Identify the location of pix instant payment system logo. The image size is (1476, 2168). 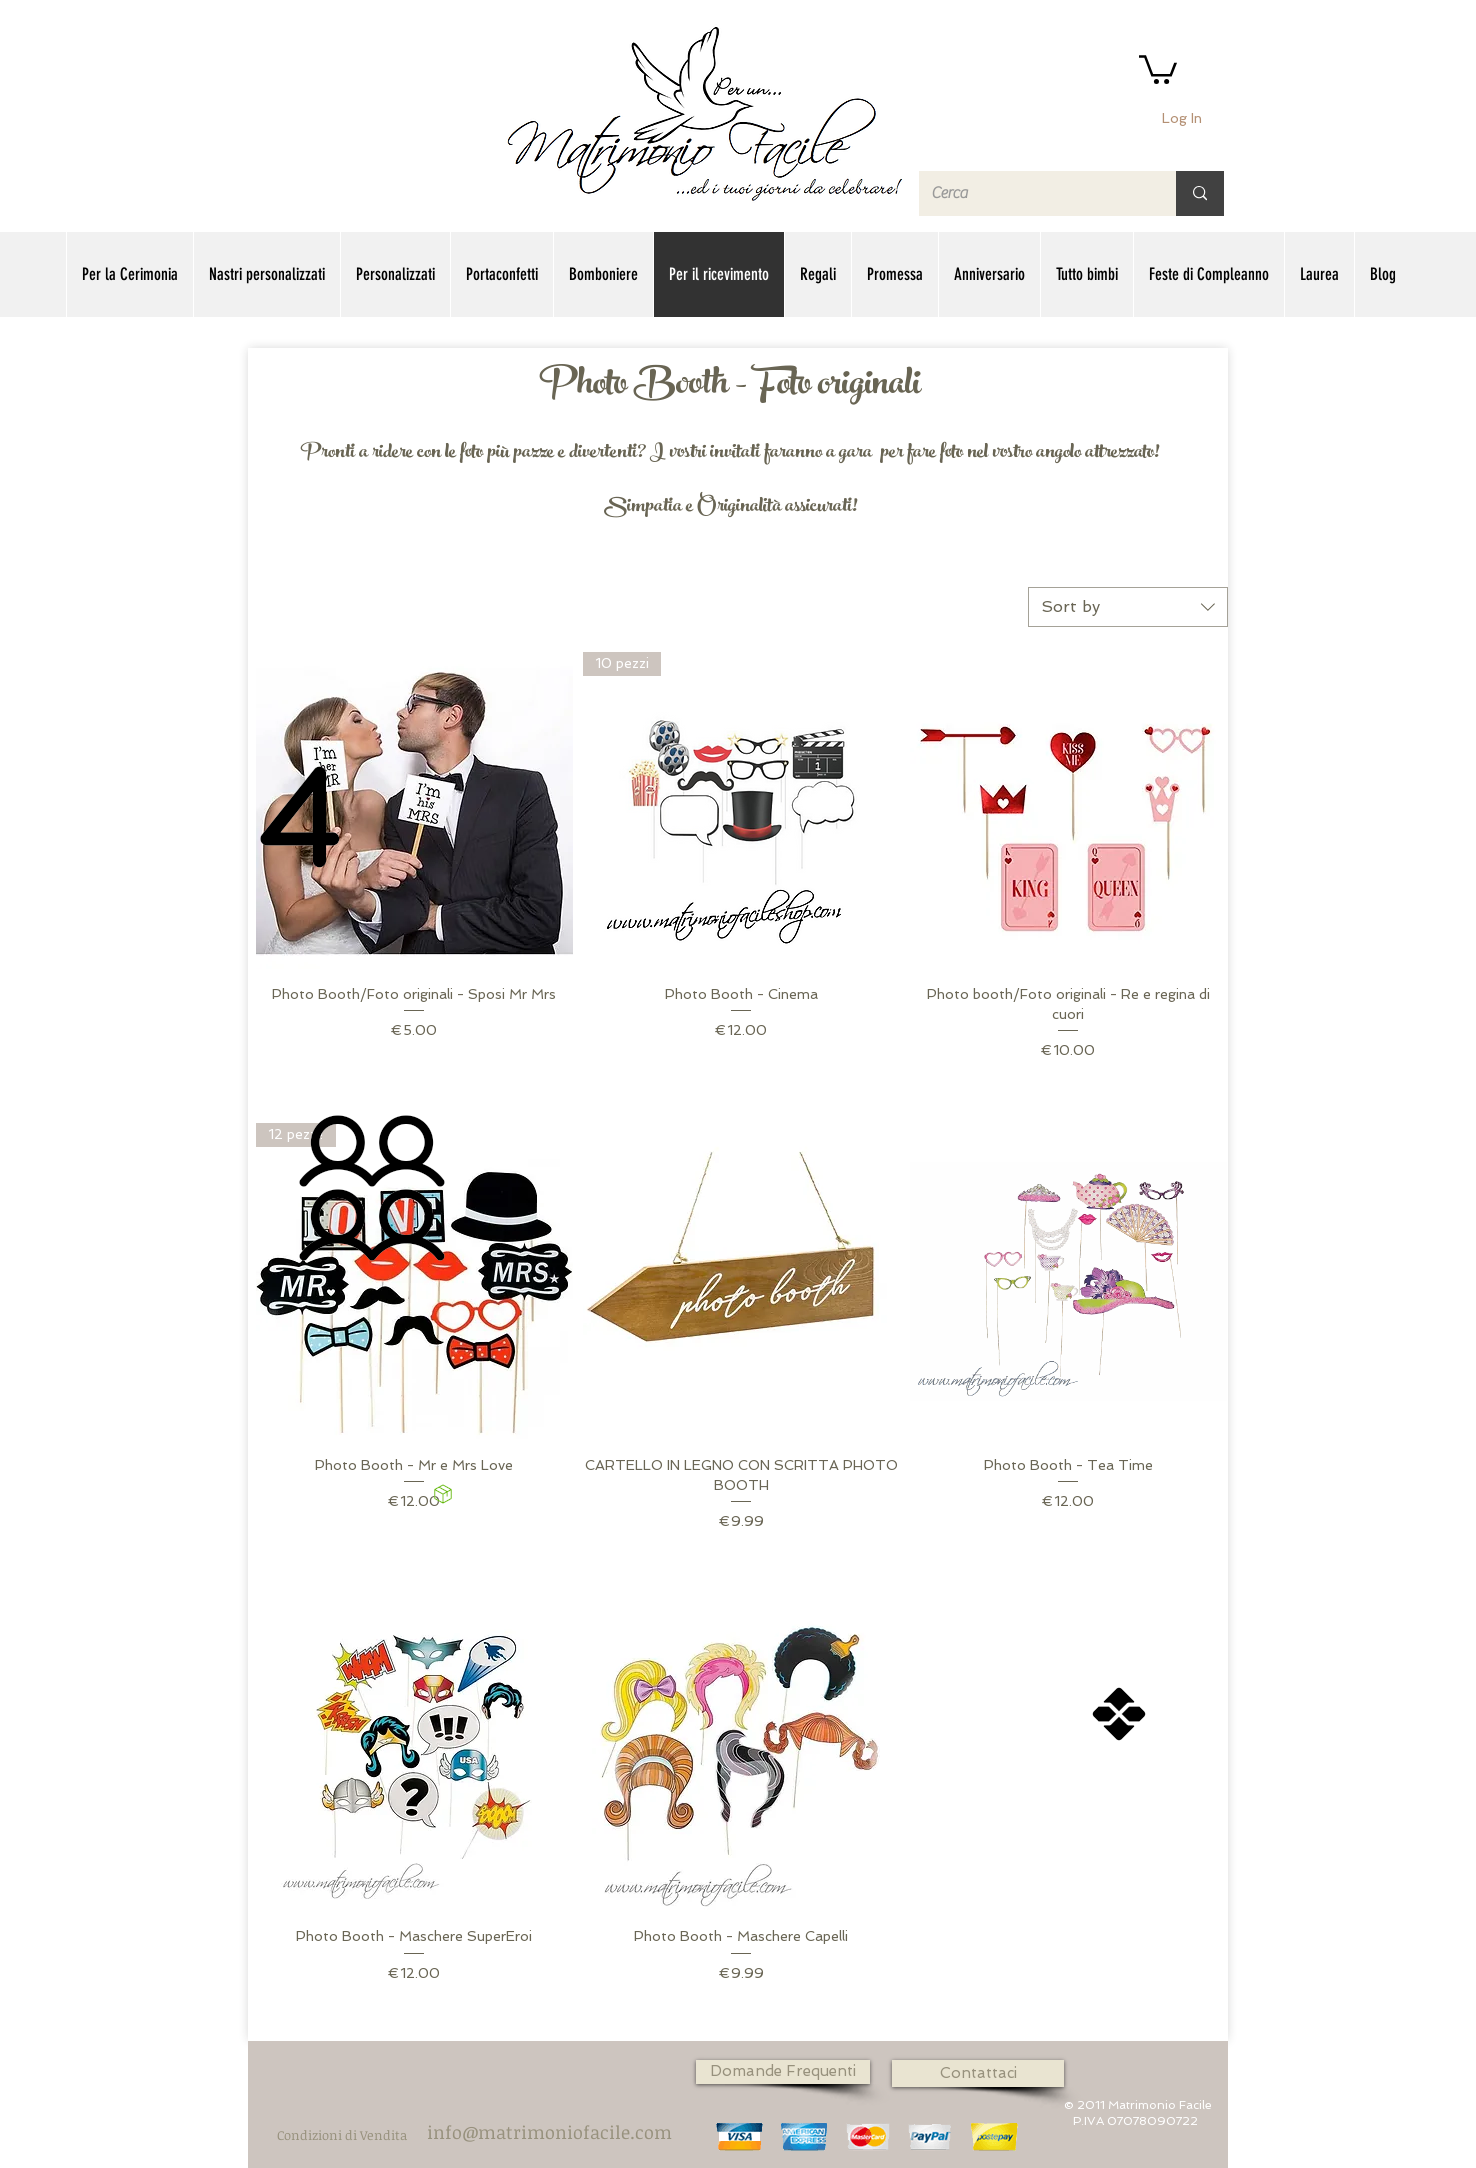
(1119, 1714).